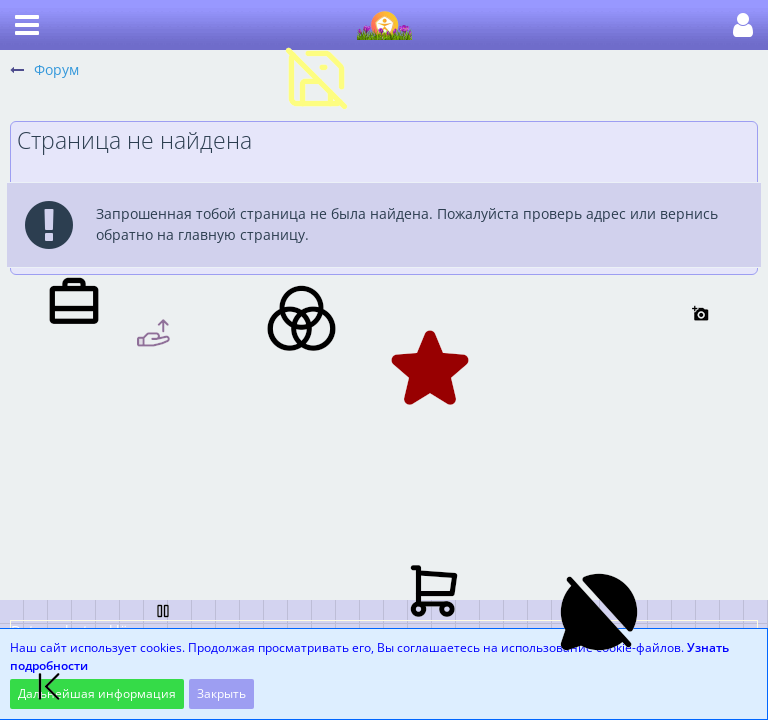 This screenshot has height=720, width=768. Describe the element at coordinates (430, 369) in the screenshot. I see `mark item as favorite` at that location.